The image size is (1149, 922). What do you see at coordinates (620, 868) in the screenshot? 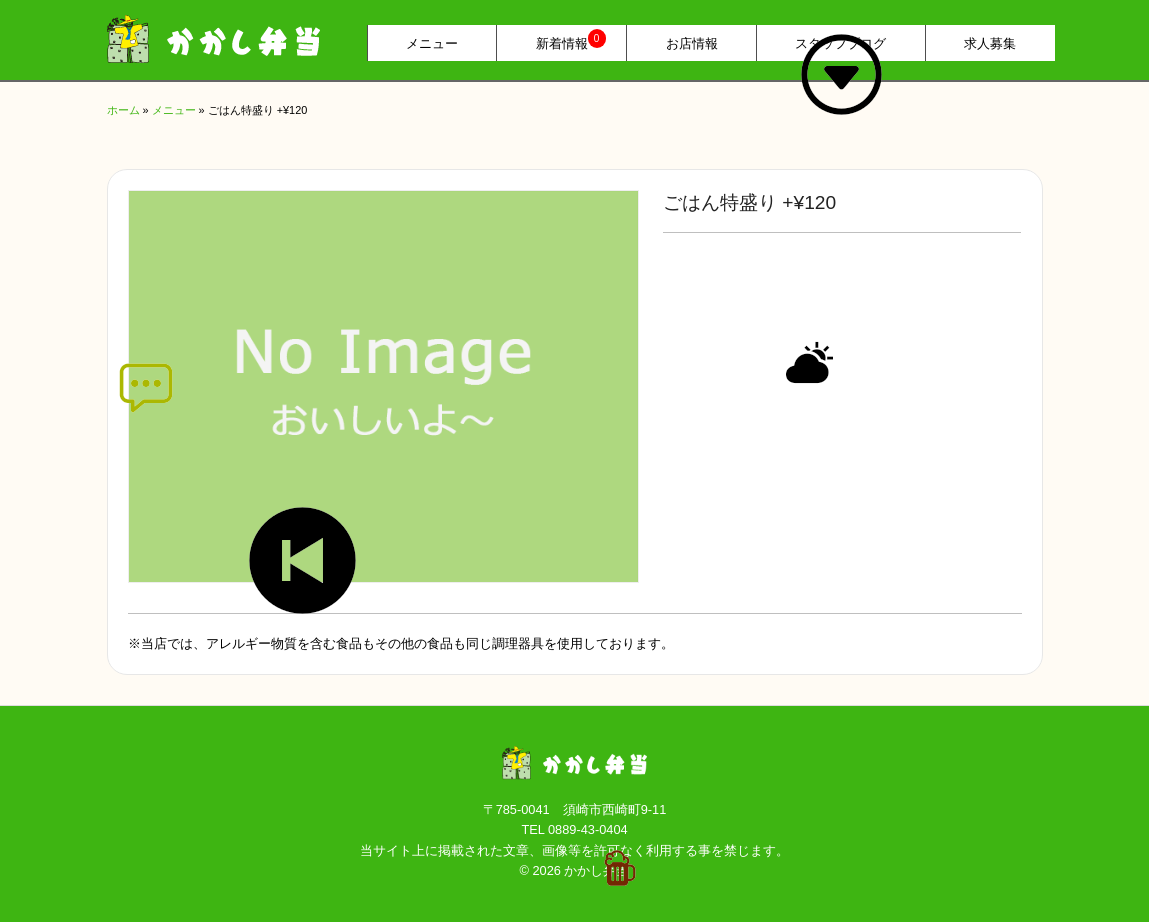
I see `browse nearby bars or pubs` at bounding box center [620, 868].